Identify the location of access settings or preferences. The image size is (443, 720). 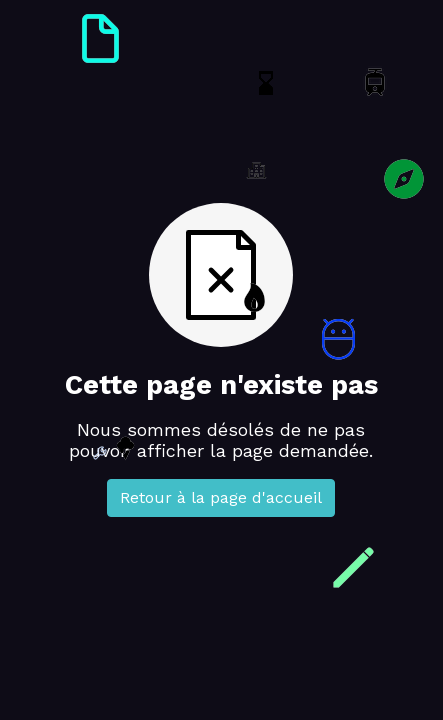
(100, 453).